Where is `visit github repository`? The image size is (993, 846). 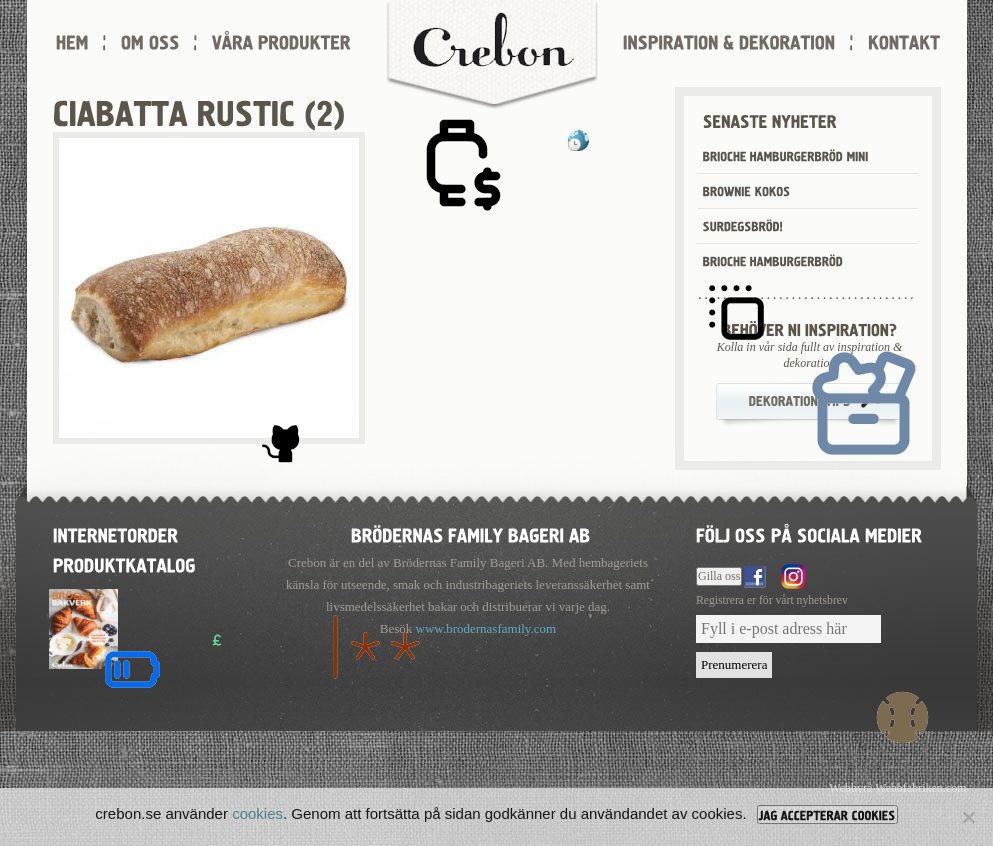 visit github repository is located at coordinates (284, 443).